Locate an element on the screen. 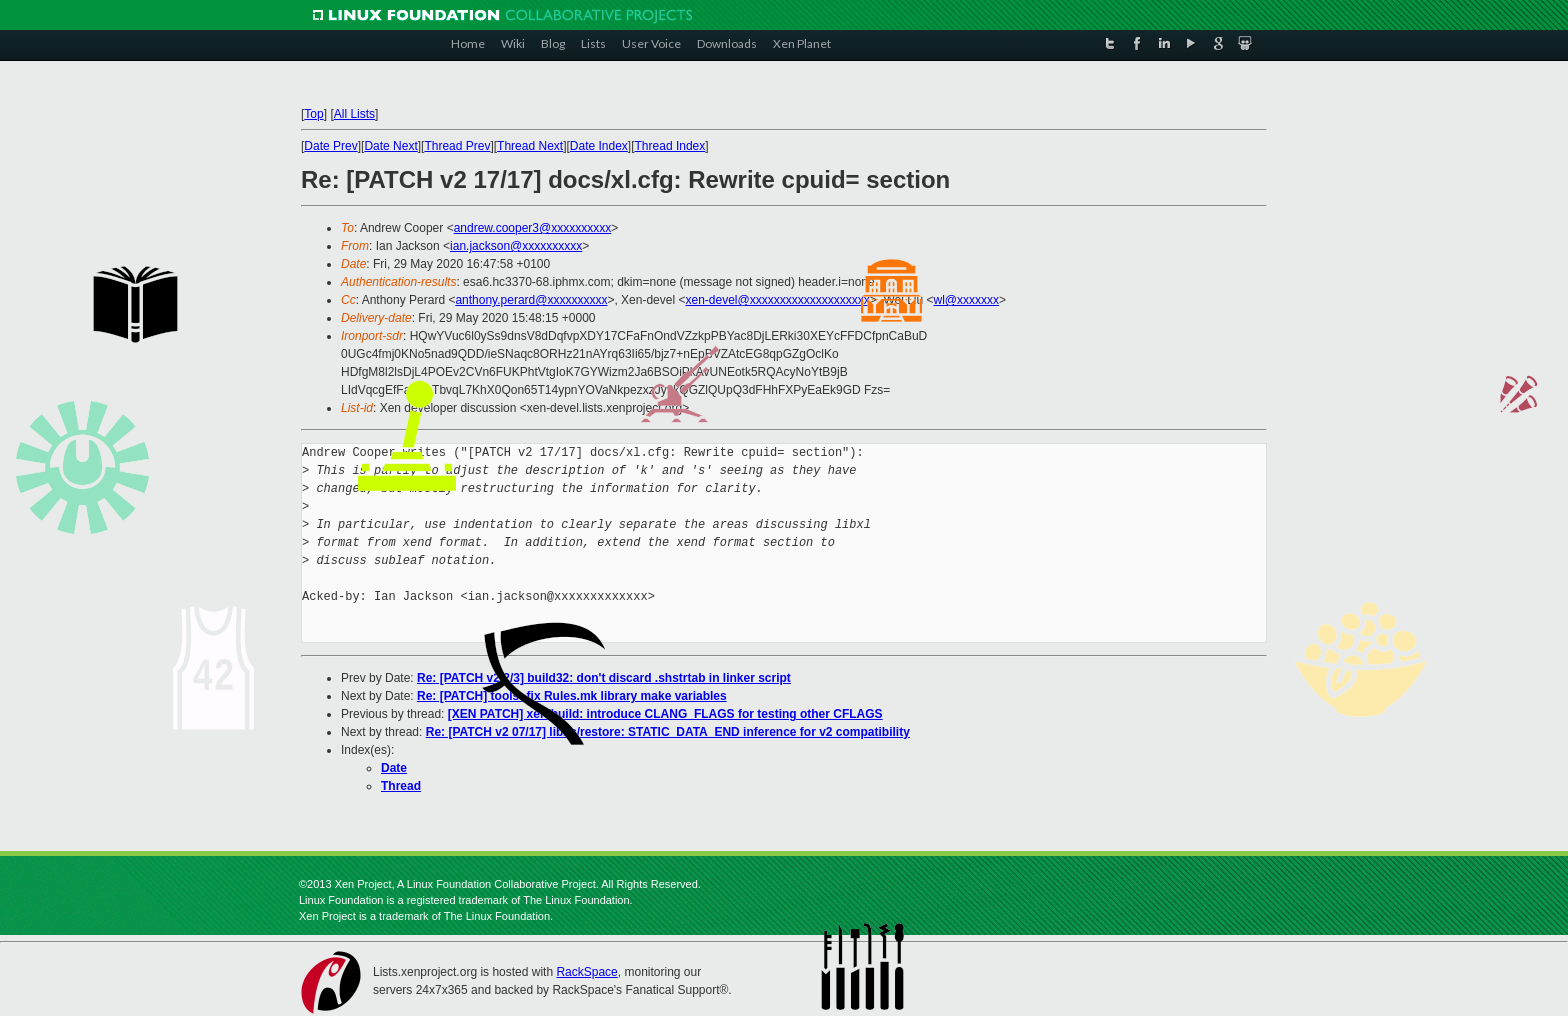  select the scythe weapon or tool is located at coordinates (544, 683).